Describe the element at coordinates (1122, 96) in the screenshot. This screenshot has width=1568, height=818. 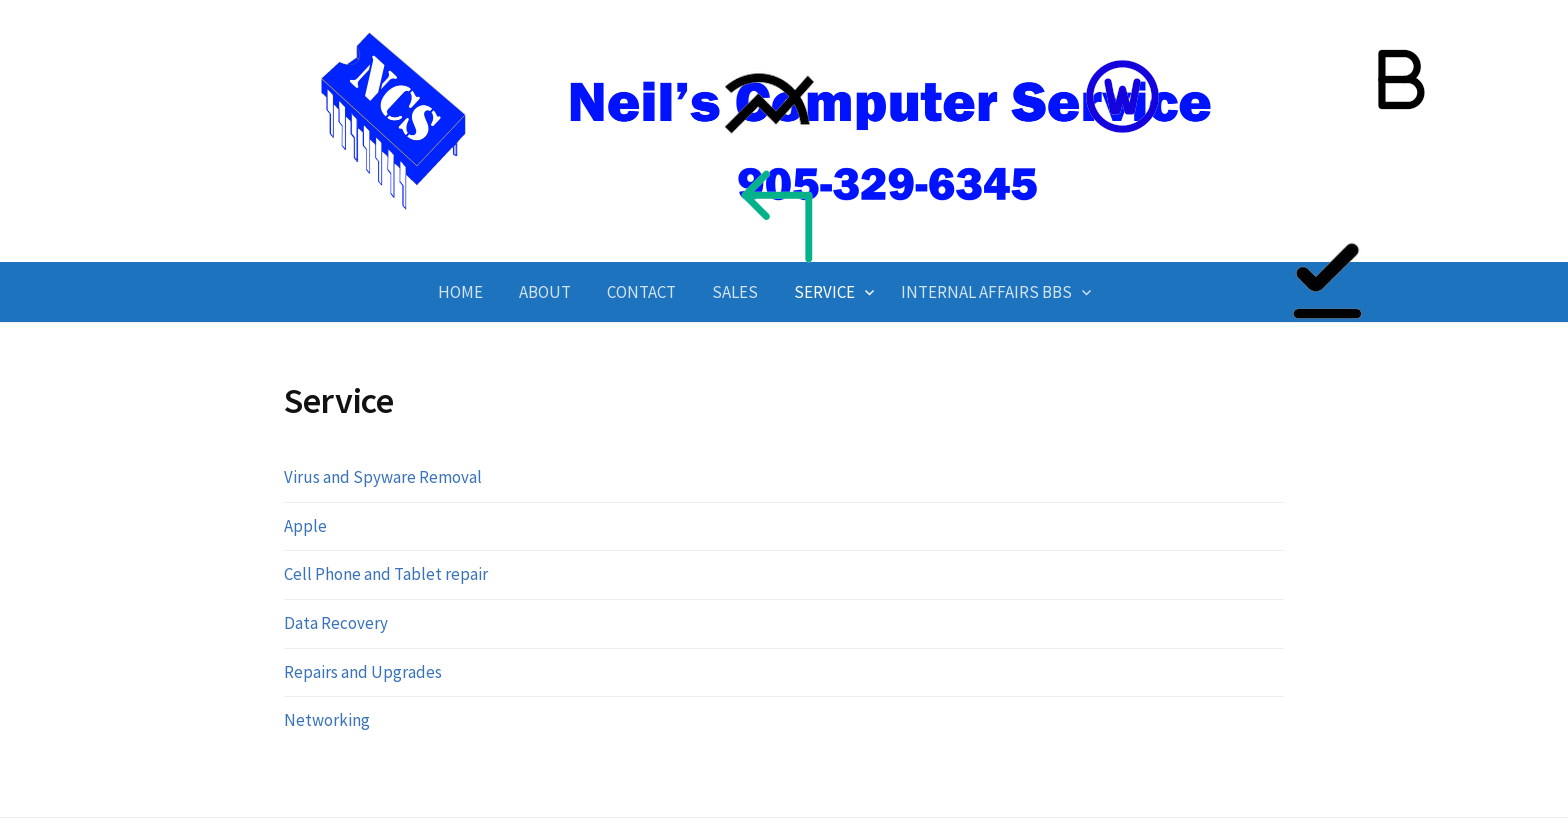
I see `laundry care symbol indicating wash dry setting` at that location.